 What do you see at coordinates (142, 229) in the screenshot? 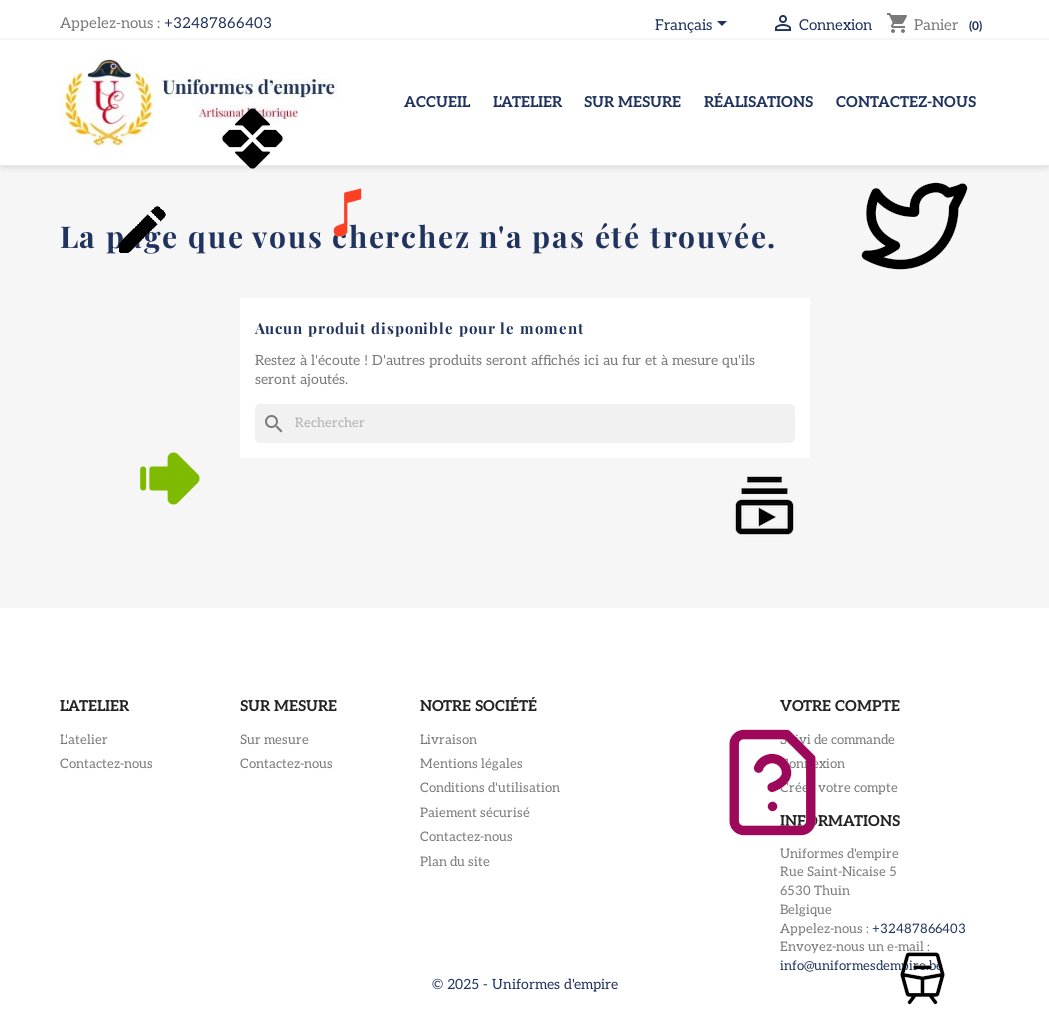
I see `edit or modify content` at bounding box center [142, 229].